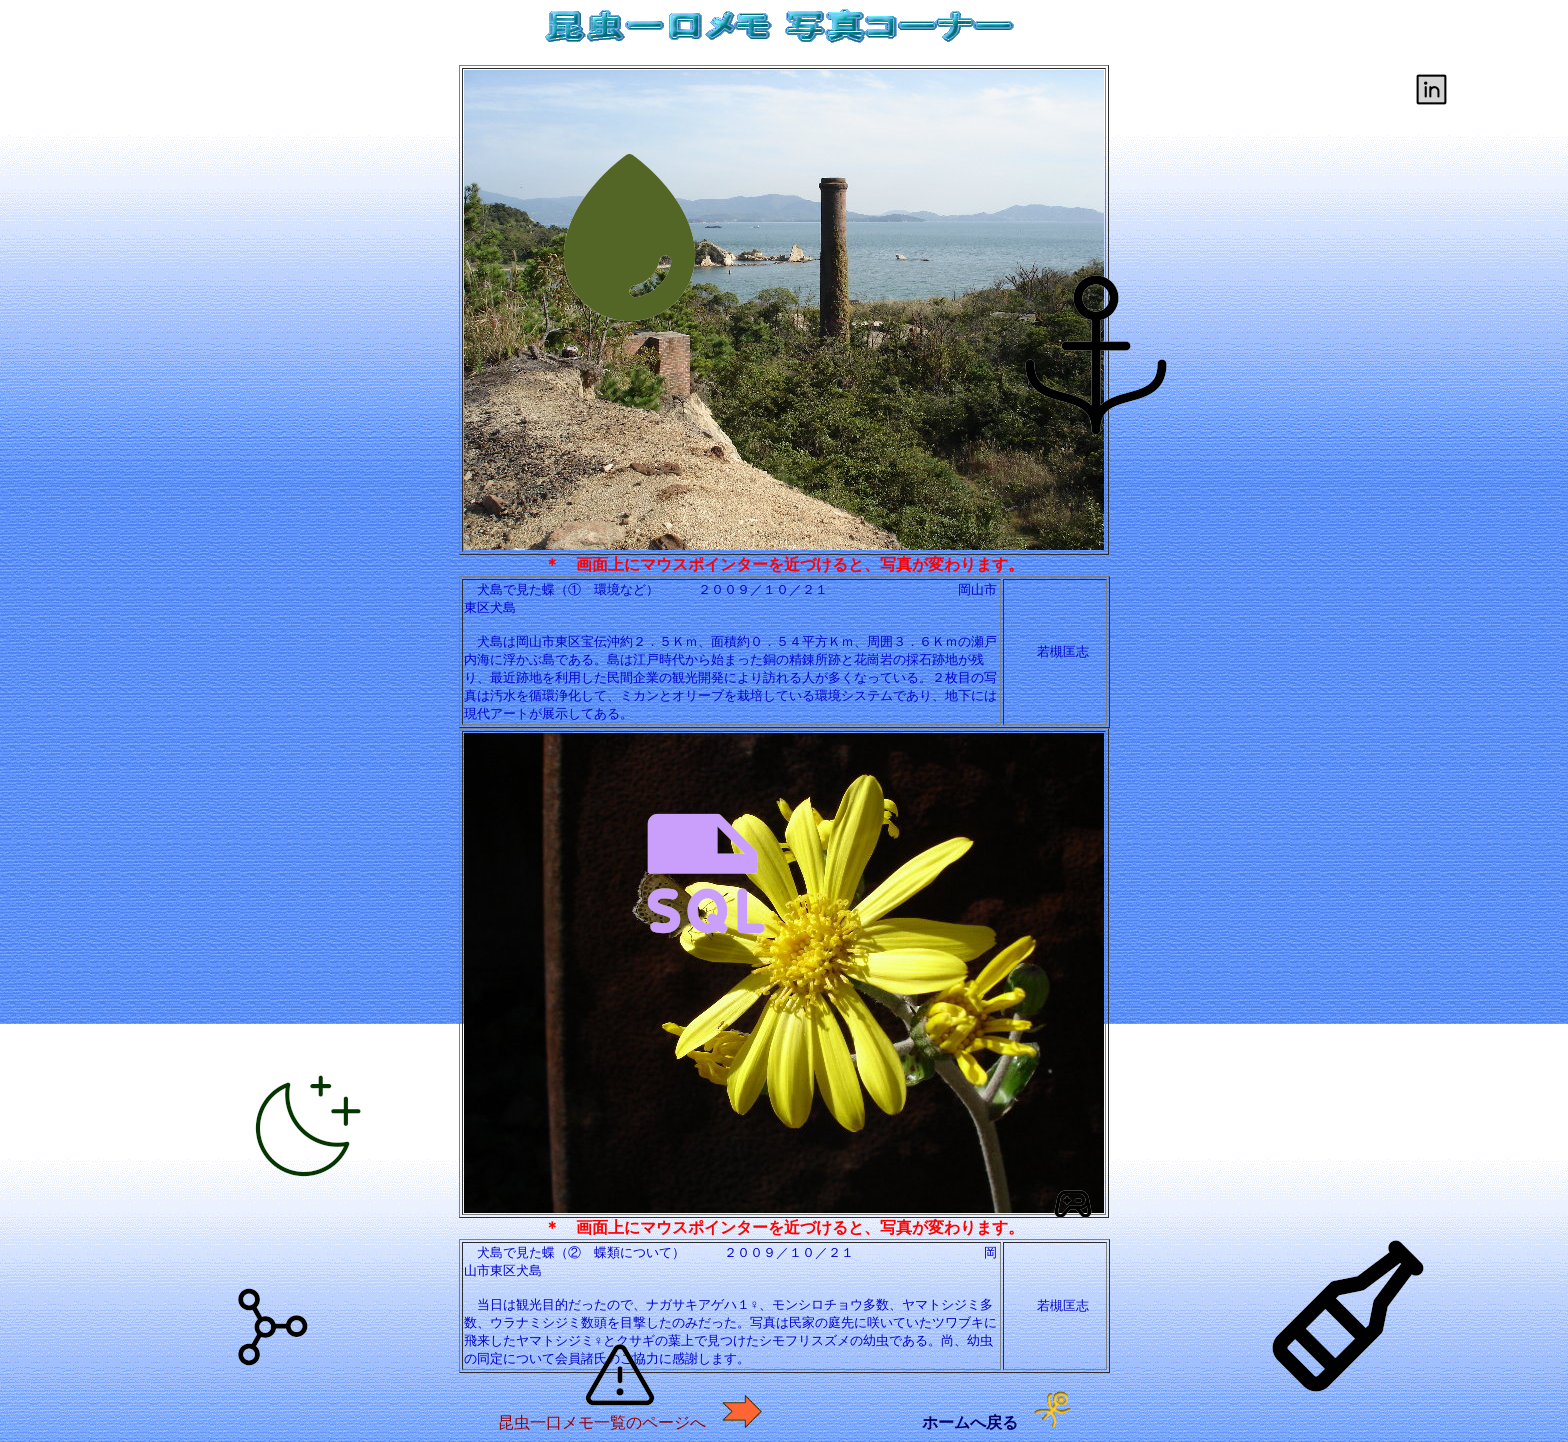 Image resolution: width=1568 pixels, height=1442 pixels. I want to click on open an SQL database file, so click(702, 878).